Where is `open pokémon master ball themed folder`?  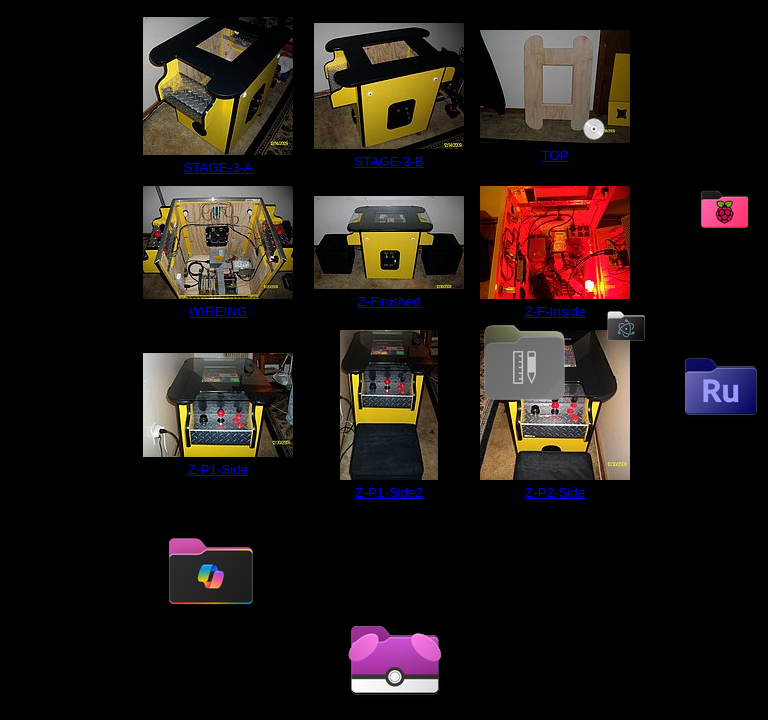 open pokémon master ball themed folder is located at coordinates (394, 662).